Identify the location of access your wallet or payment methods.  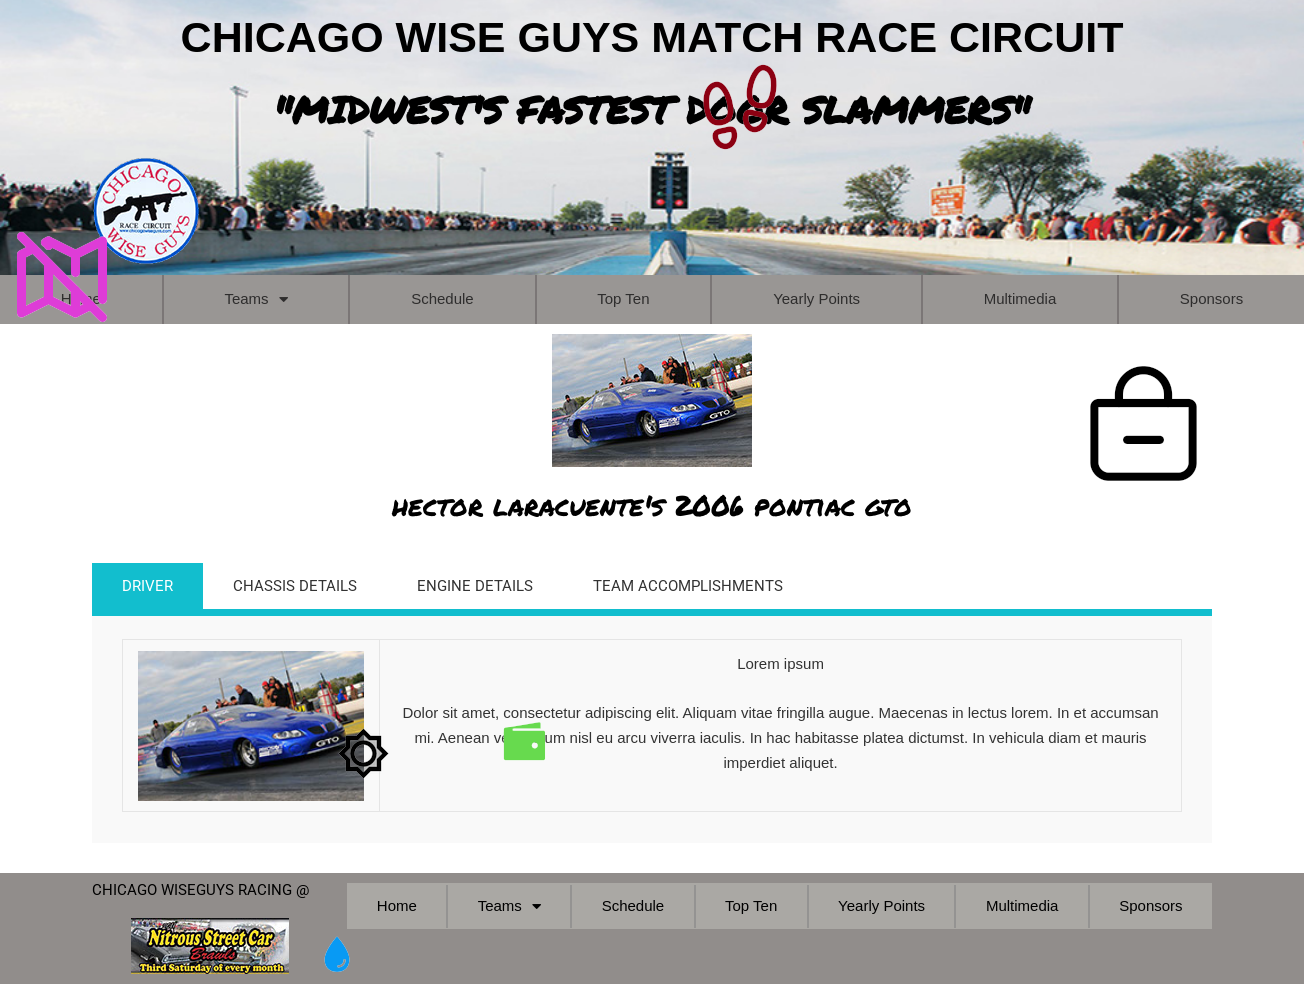
(524, 742).